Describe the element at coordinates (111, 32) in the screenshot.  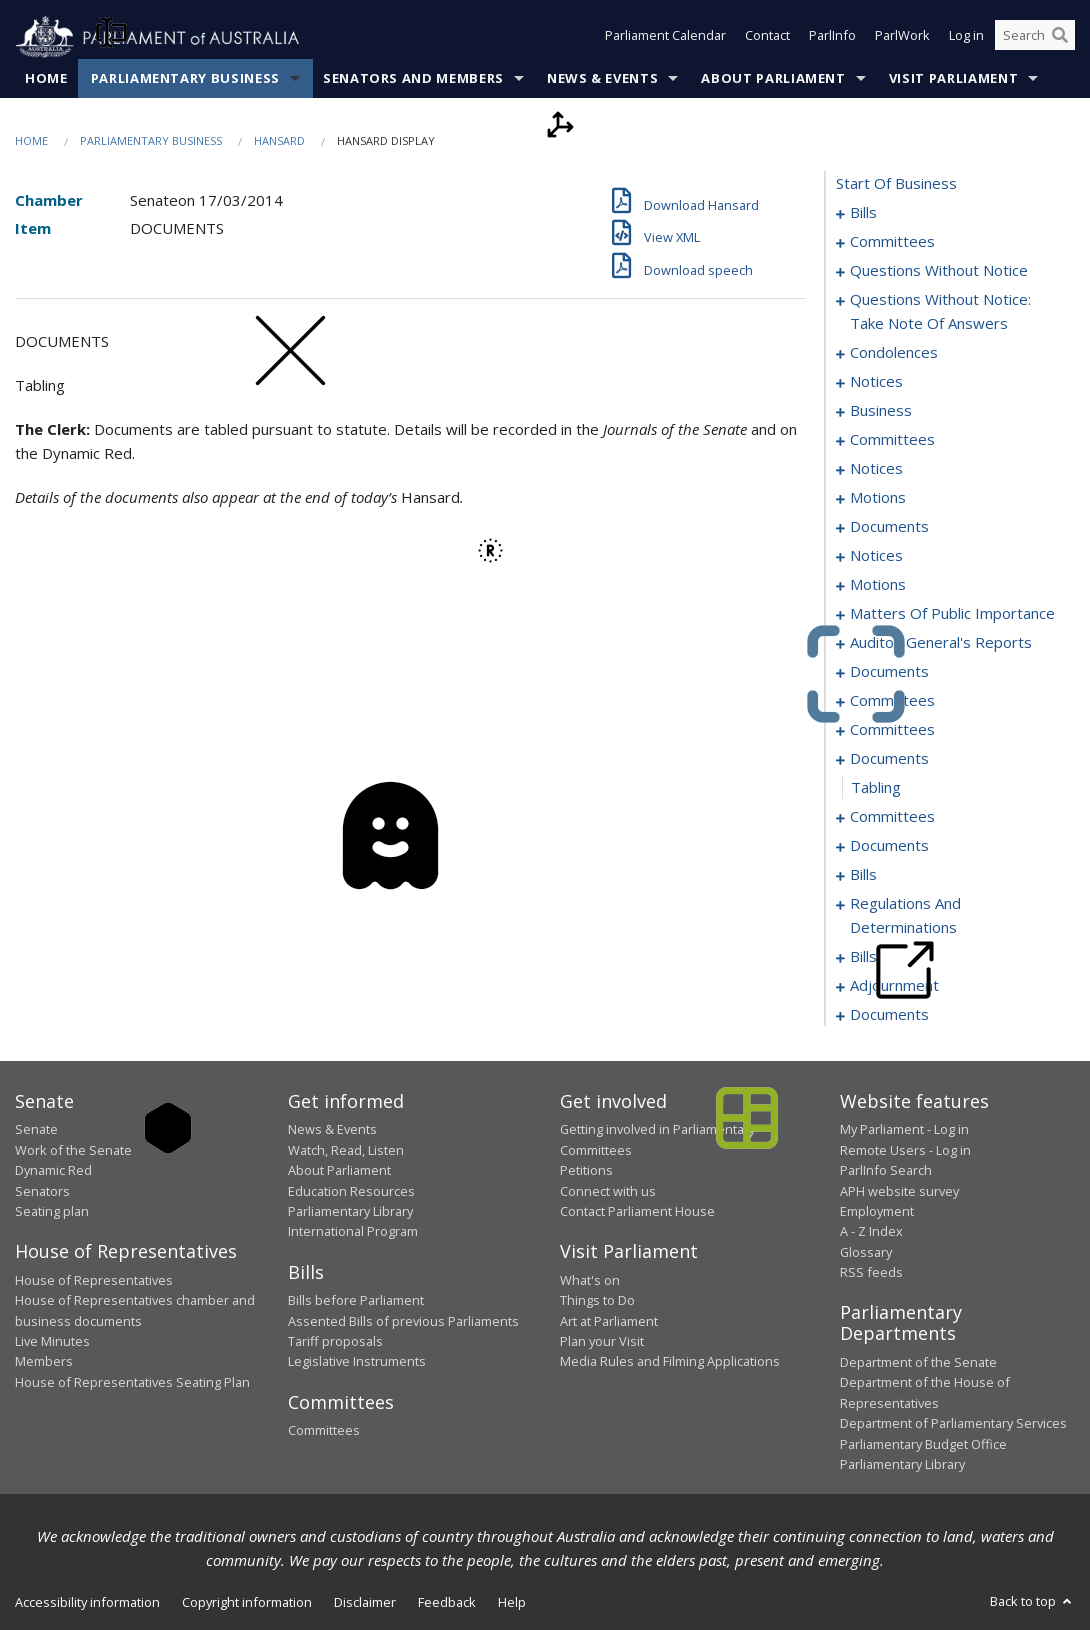
I see `access forms and surveys` at that location.